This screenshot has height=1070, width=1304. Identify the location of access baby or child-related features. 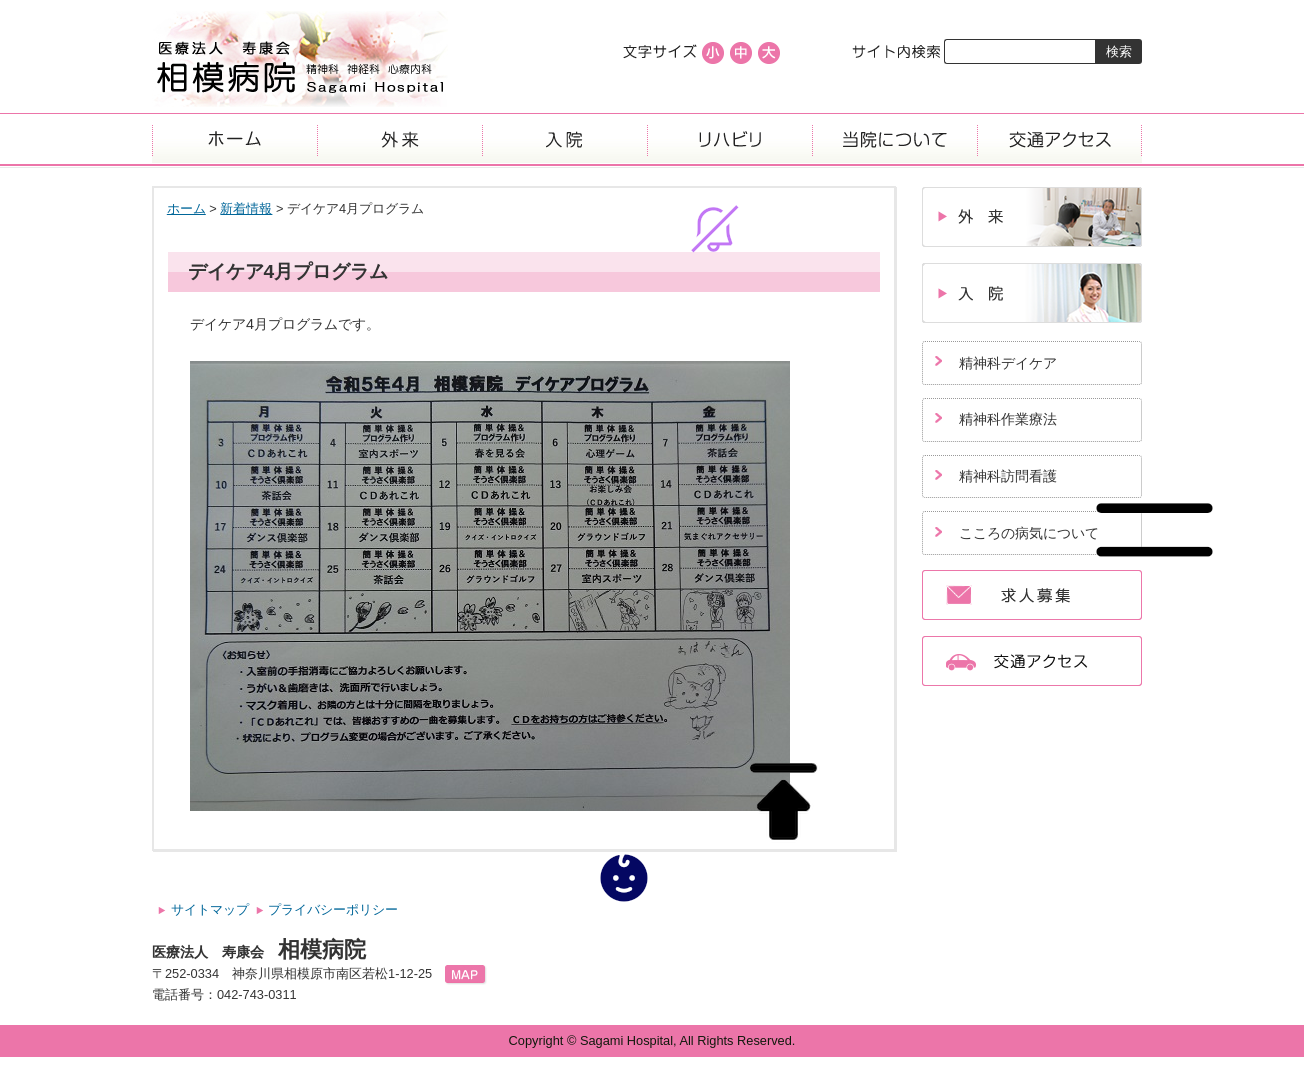
(624, 878).